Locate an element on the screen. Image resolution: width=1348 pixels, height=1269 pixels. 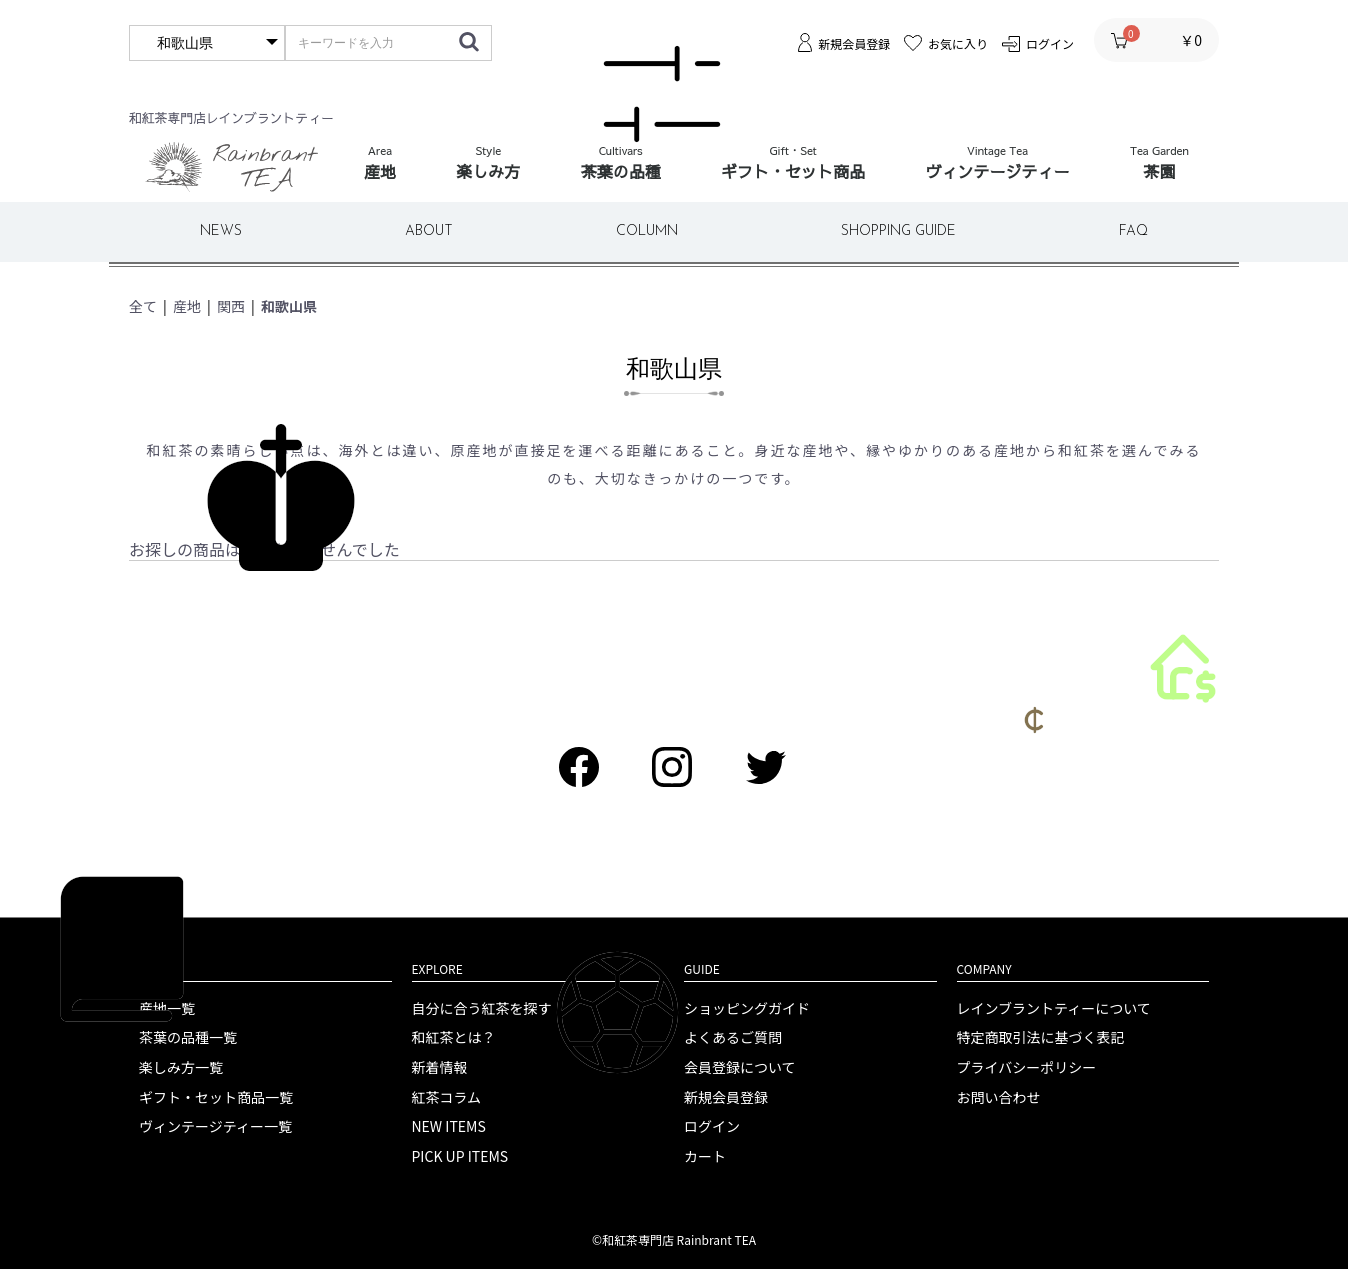
indicates Ghanaian cedi currency is located at coordinates (1034, 720).